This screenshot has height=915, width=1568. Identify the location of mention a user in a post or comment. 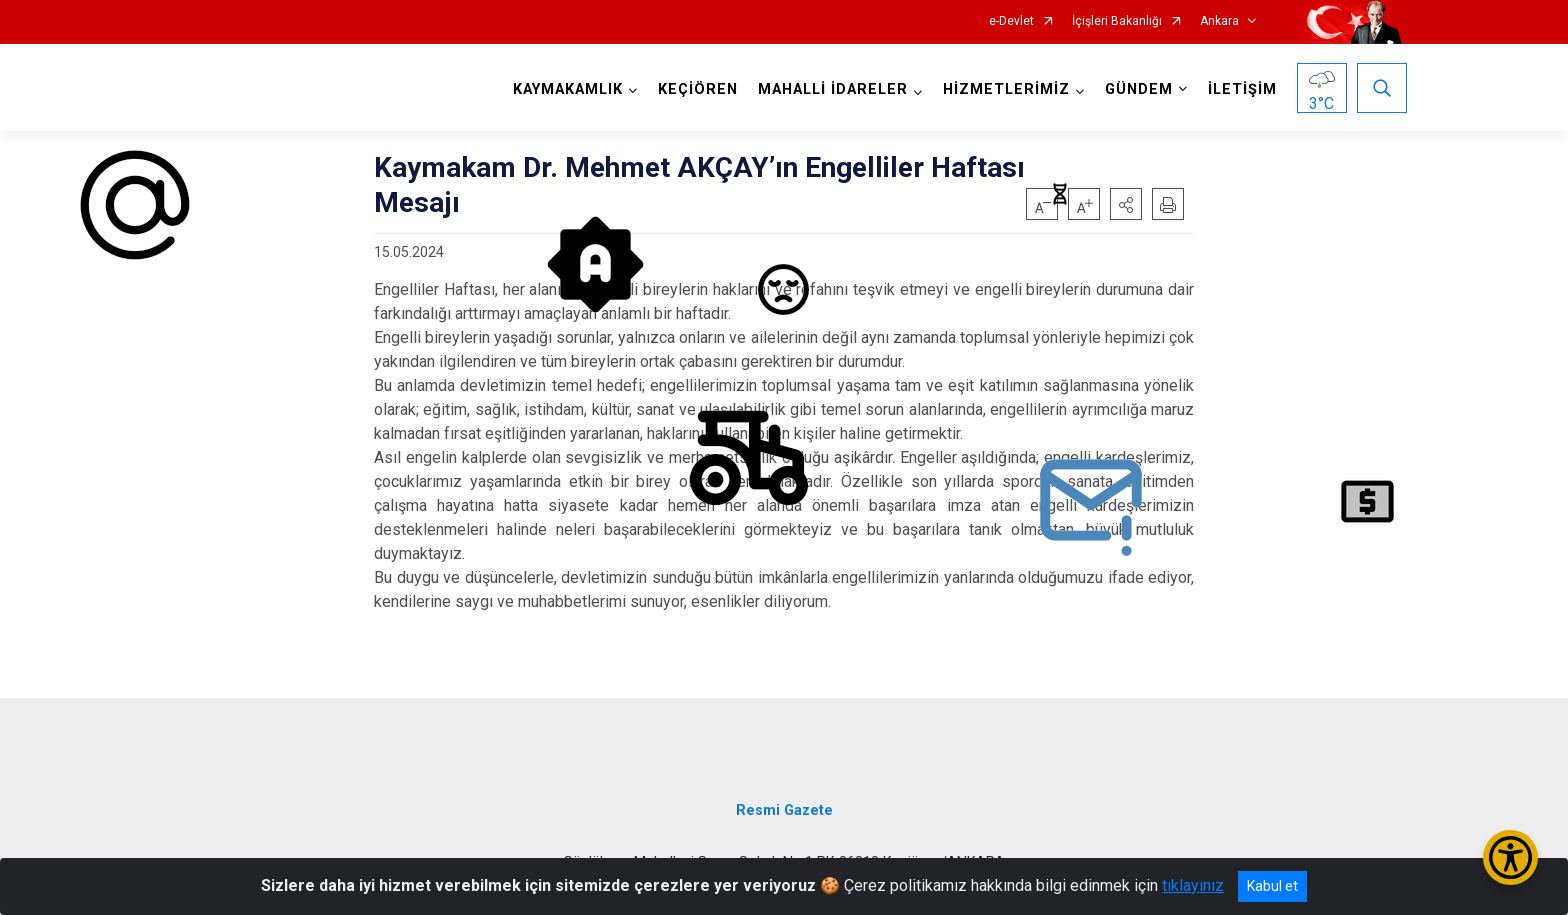
(135, 205).